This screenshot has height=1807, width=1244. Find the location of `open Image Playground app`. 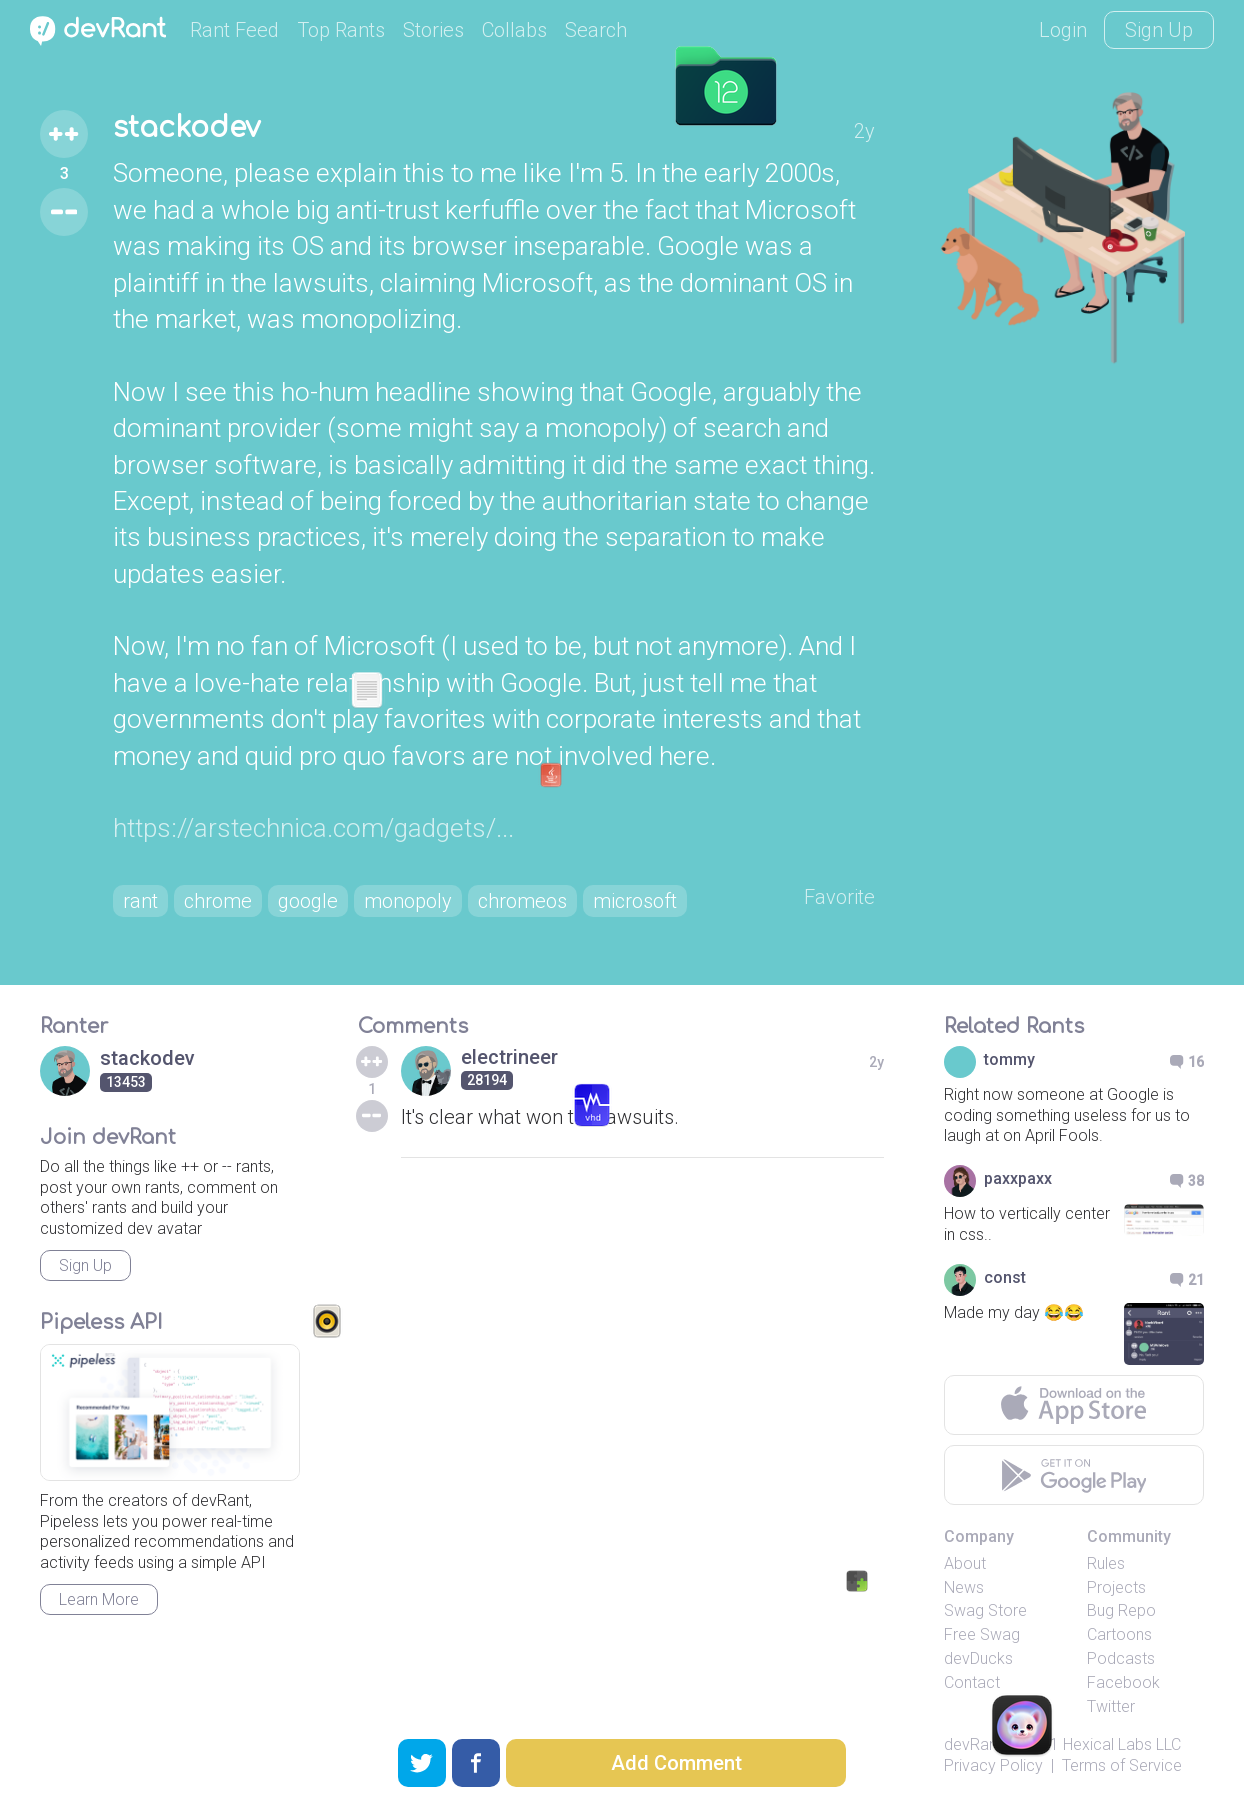

open Image Playground app is located at coordinates (1022, 1725).